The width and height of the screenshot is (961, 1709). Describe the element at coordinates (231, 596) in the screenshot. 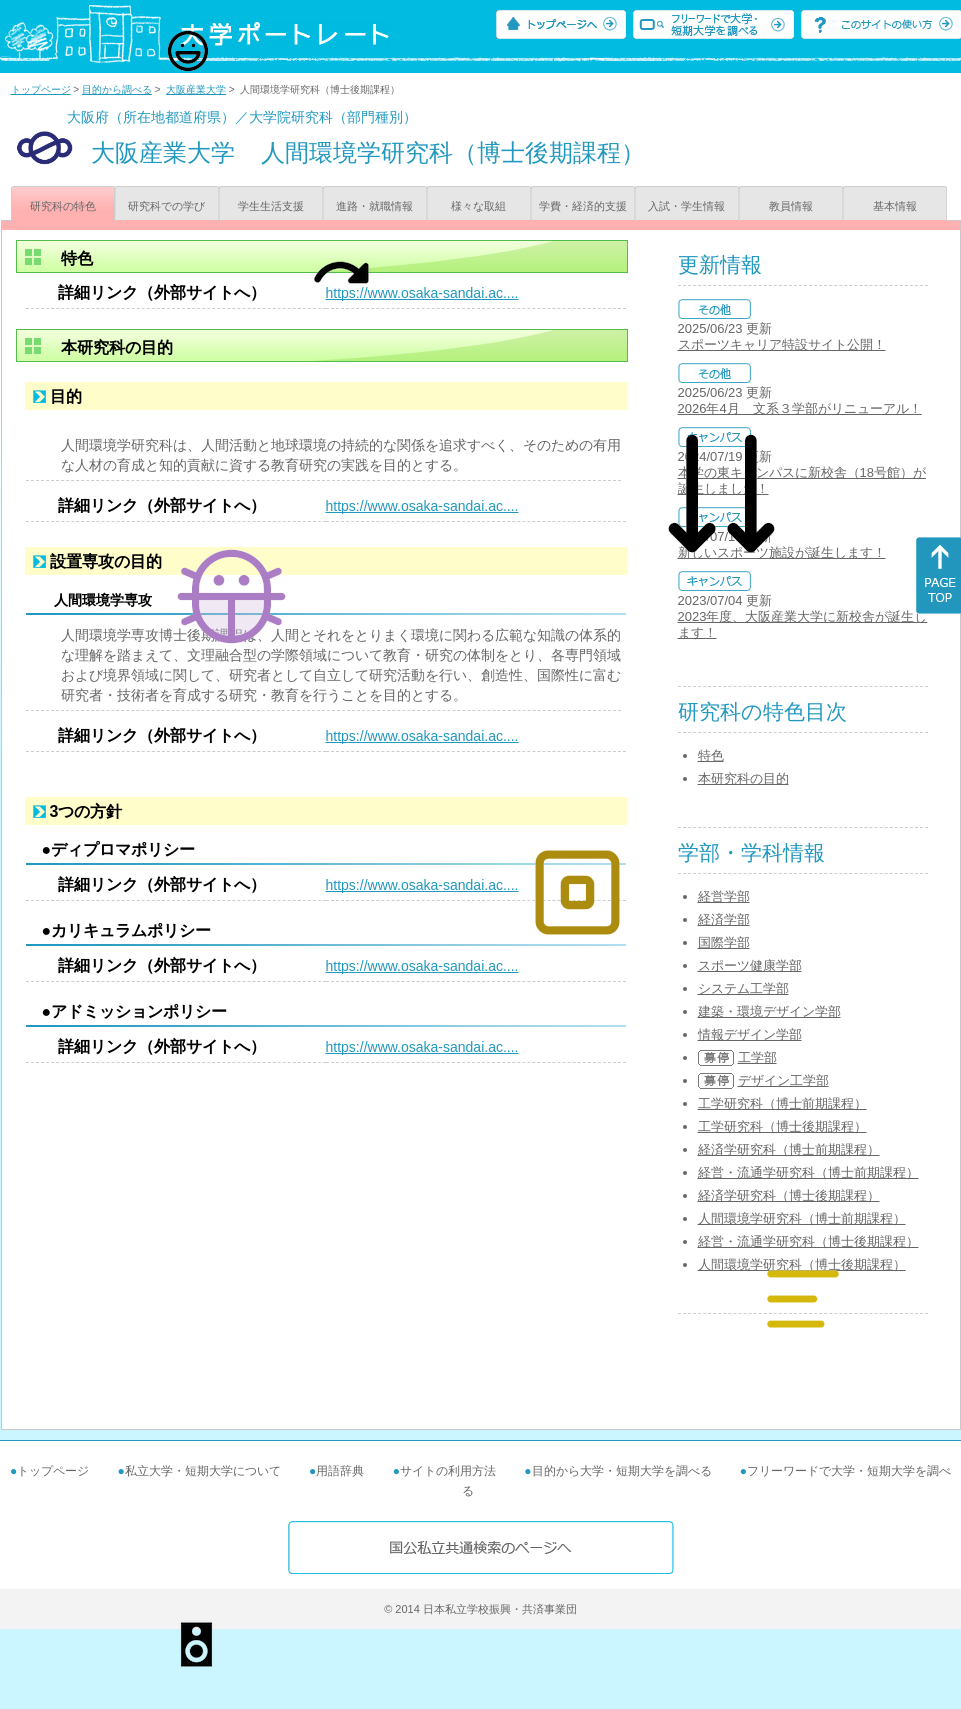

I see `report a bug or issue` at that location.